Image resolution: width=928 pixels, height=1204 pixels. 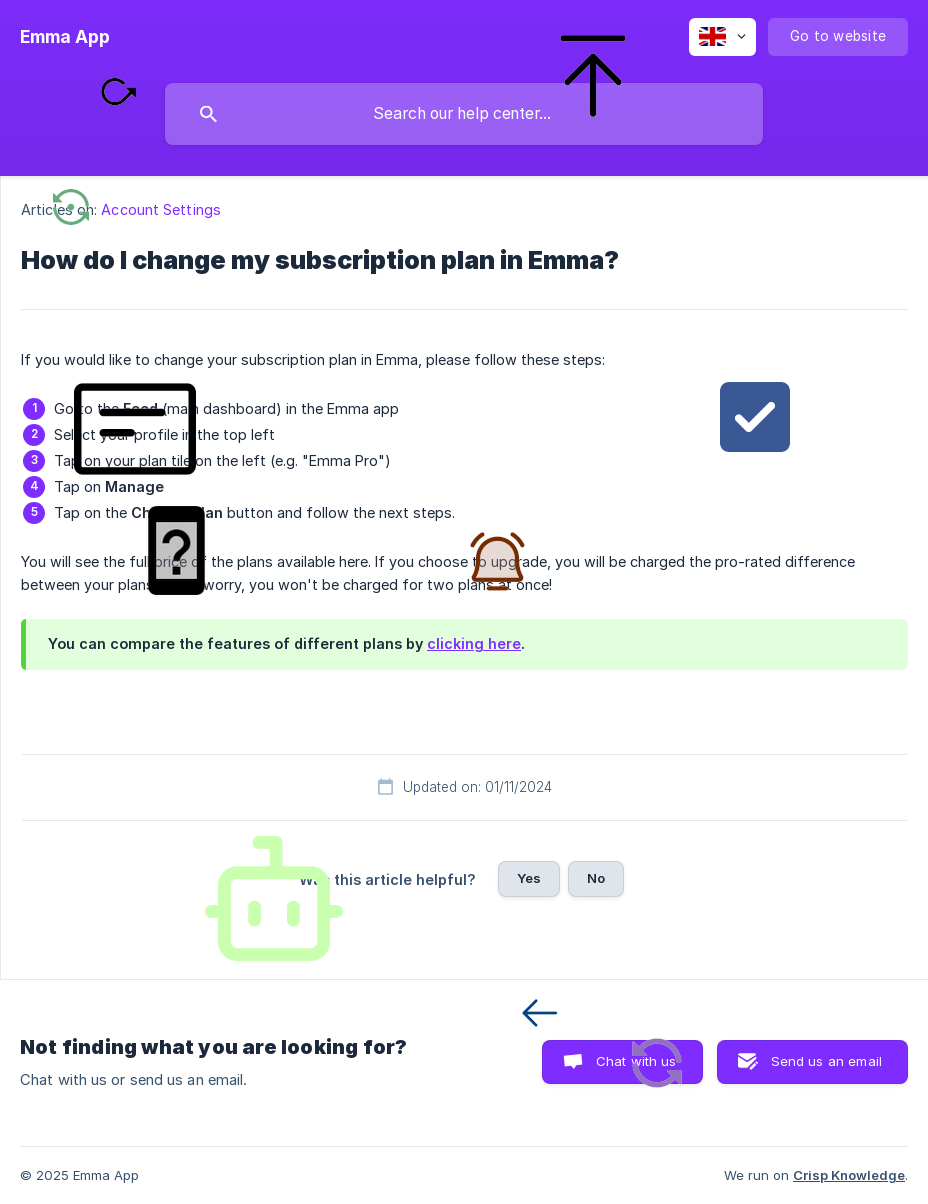 What do you see at coordinates (497, 562) in the screenshot?
I see `indicates new notifications or alerts` at bounding box center [497, 562].